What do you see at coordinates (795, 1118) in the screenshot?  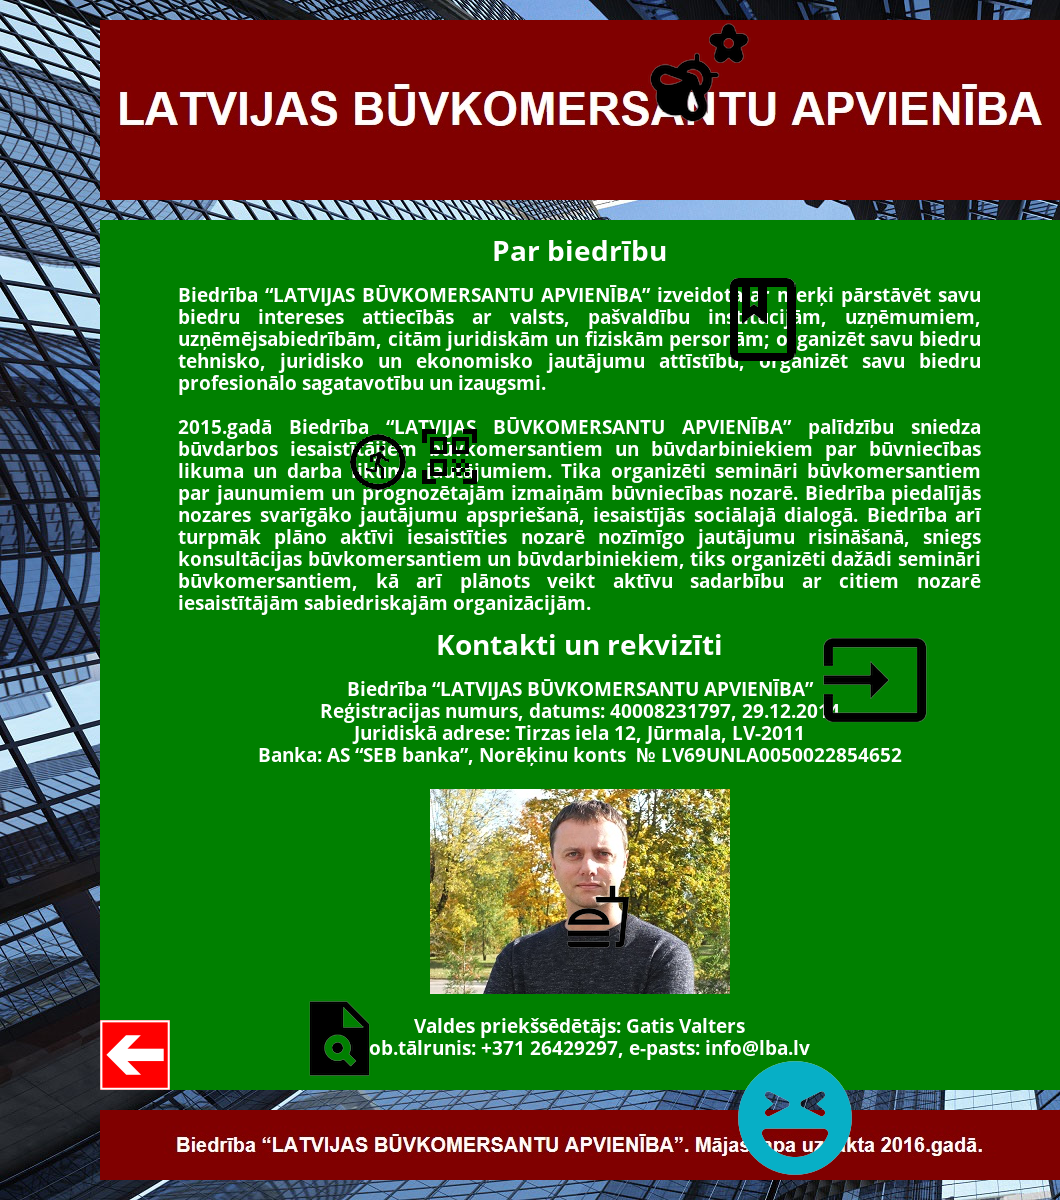 I see `react with laughter to a post or message` at bounding box center [795, 1118].